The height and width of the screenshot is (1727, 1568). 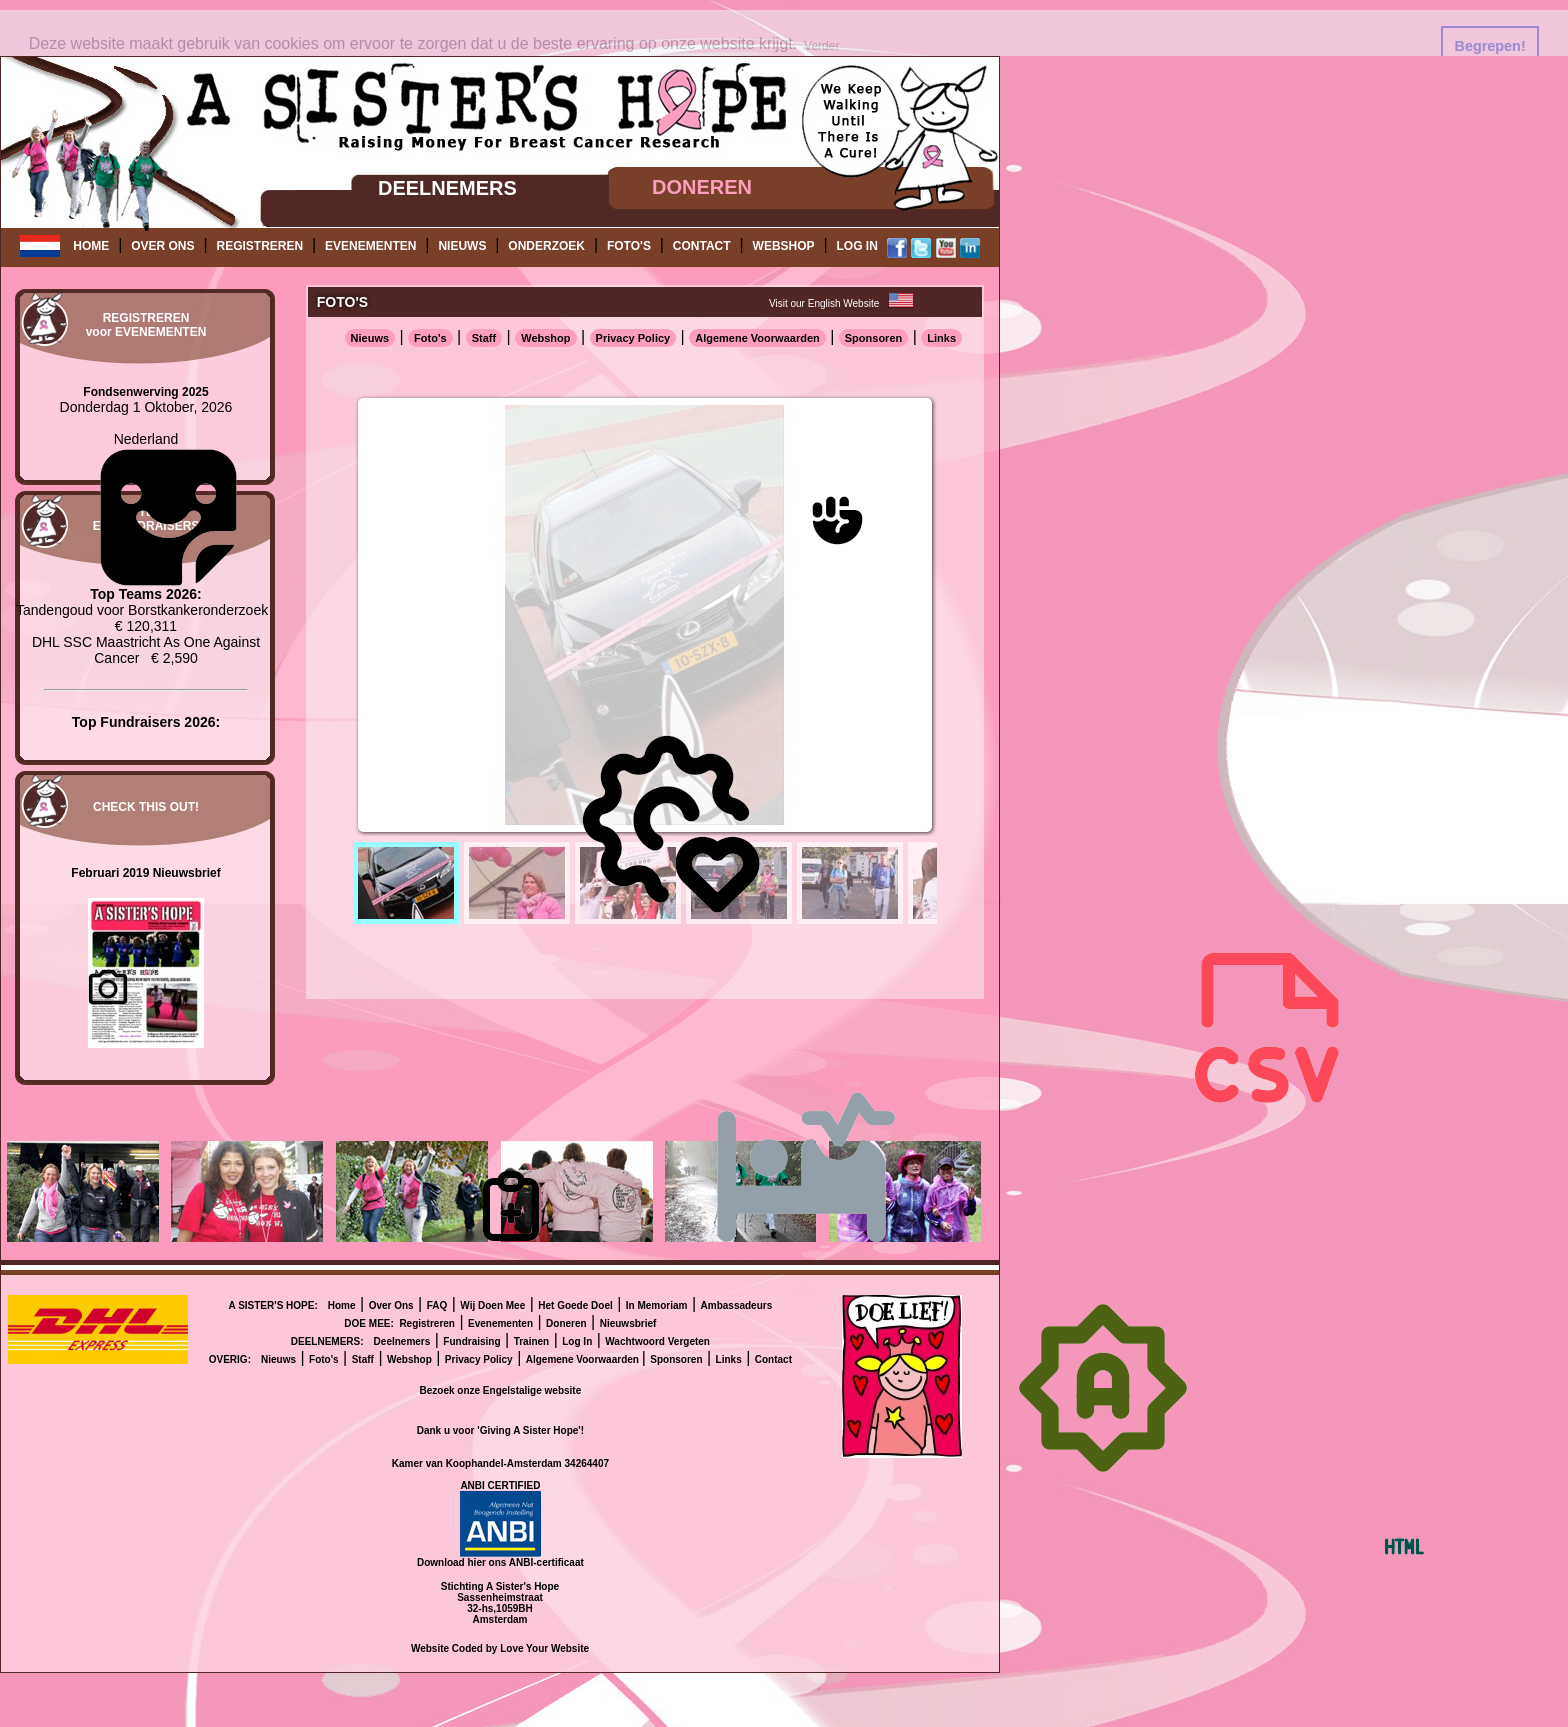 I want to click on customize your favorites or liked items settings, so click(x=667, y=820).